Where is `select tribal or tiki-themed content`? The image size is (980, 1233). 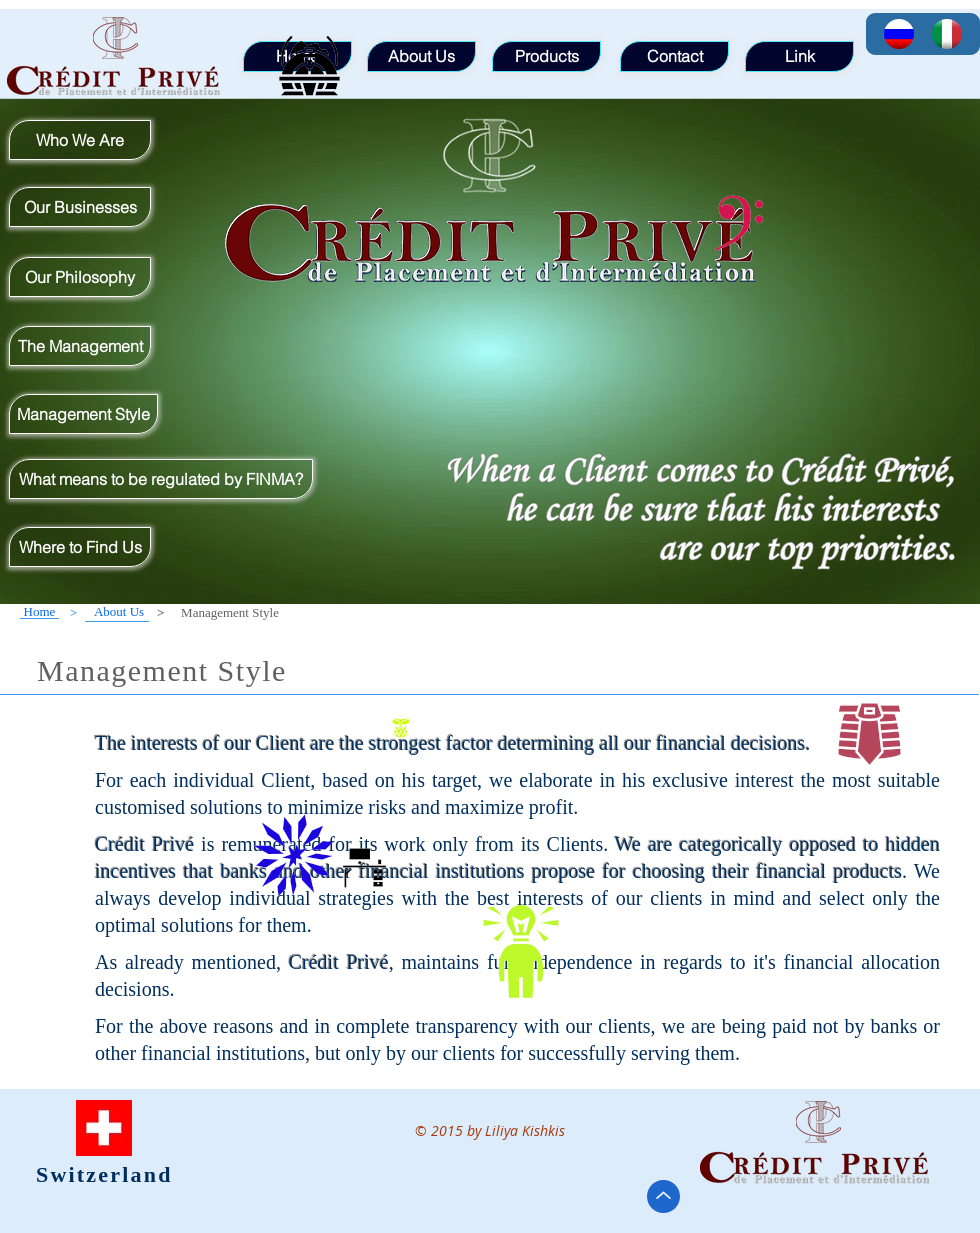 select tribal or tiki-themed content is located at coordinates (400, 727).